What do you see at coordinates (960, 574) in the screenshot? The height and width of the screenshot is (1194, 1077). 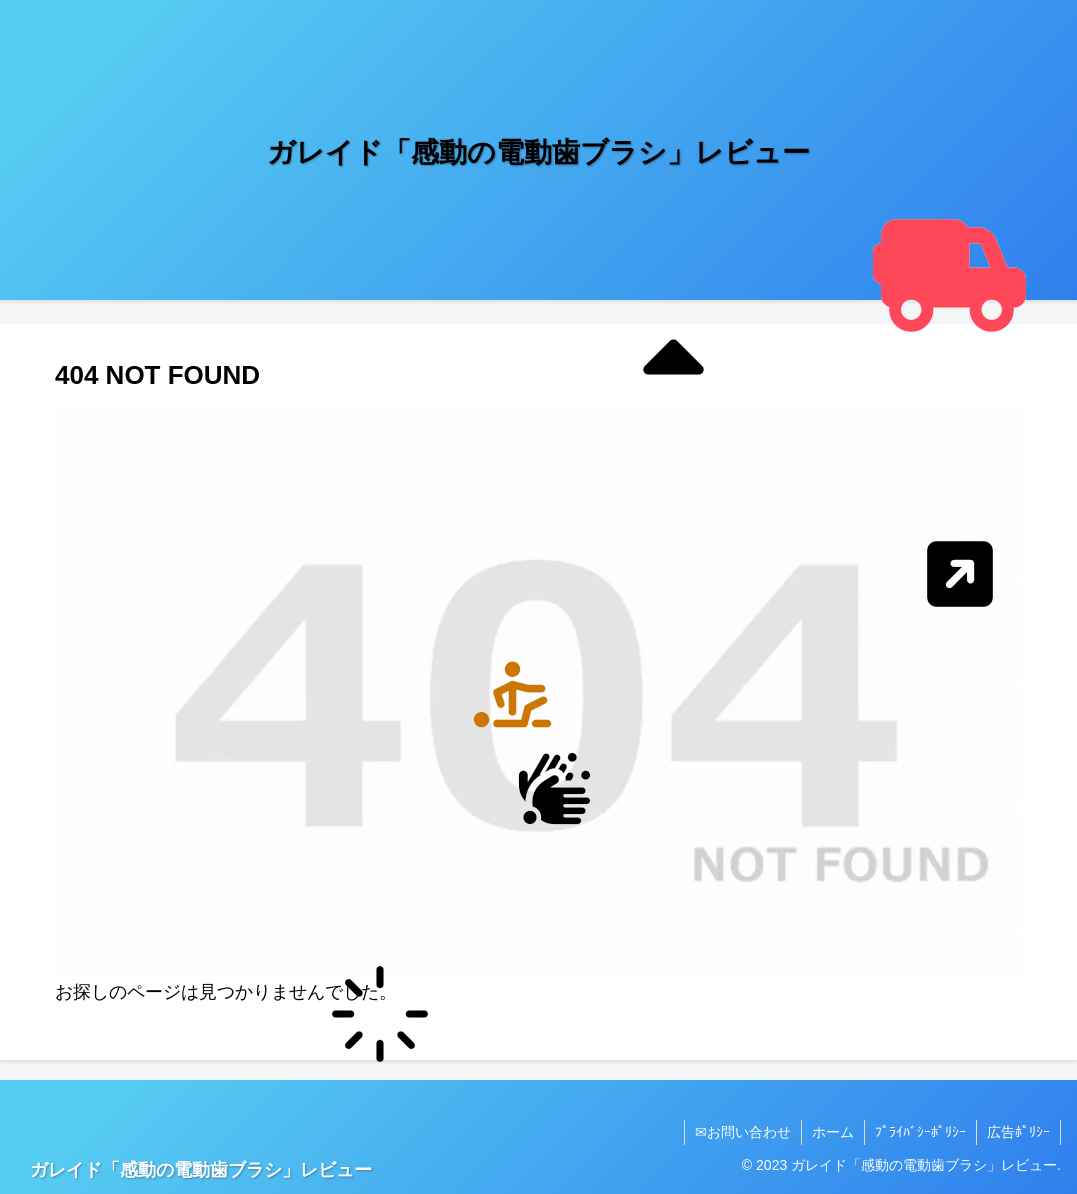 I see `open link in a new window or tab` at bounding box center [960, 574].